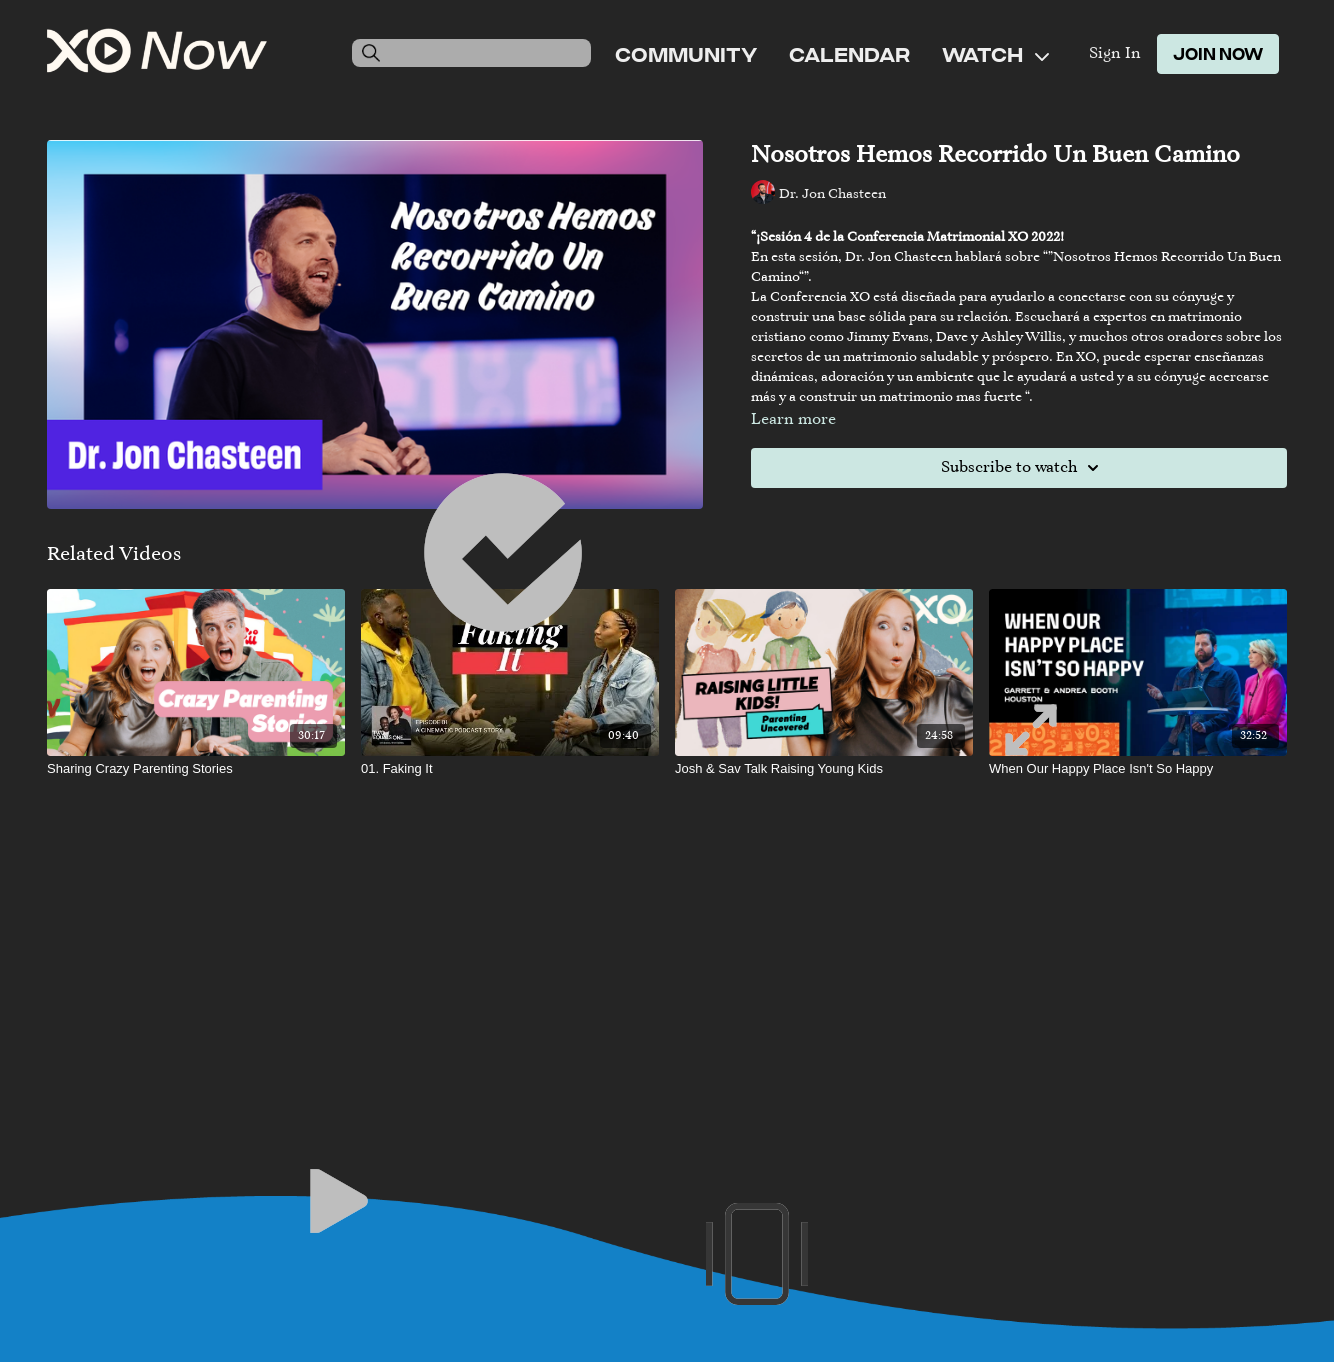 The width and height of the screenshot is (1334, 1362). I want to click on access multitasking or window management settings, so click(757, 1254).